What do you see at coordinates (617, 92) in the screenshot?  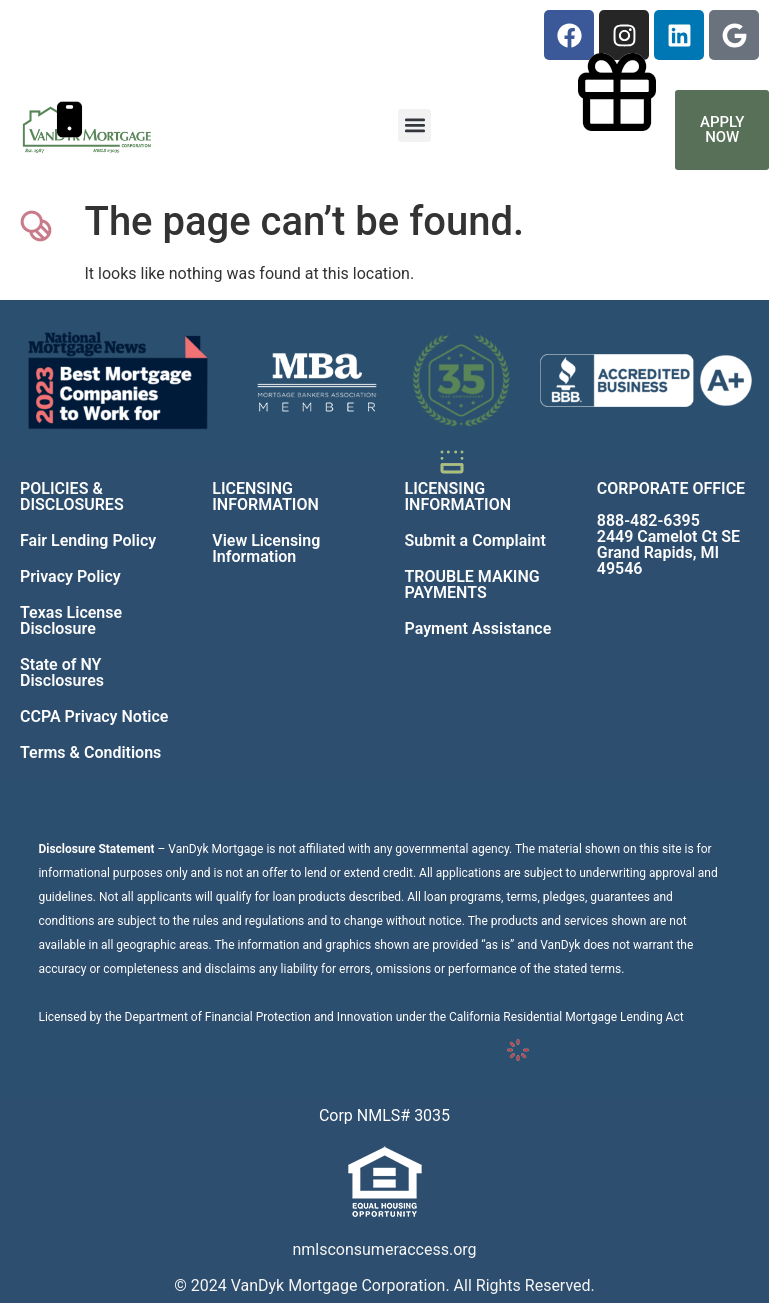 I see `view or redeem a gift` at bounding box center [617, 92].